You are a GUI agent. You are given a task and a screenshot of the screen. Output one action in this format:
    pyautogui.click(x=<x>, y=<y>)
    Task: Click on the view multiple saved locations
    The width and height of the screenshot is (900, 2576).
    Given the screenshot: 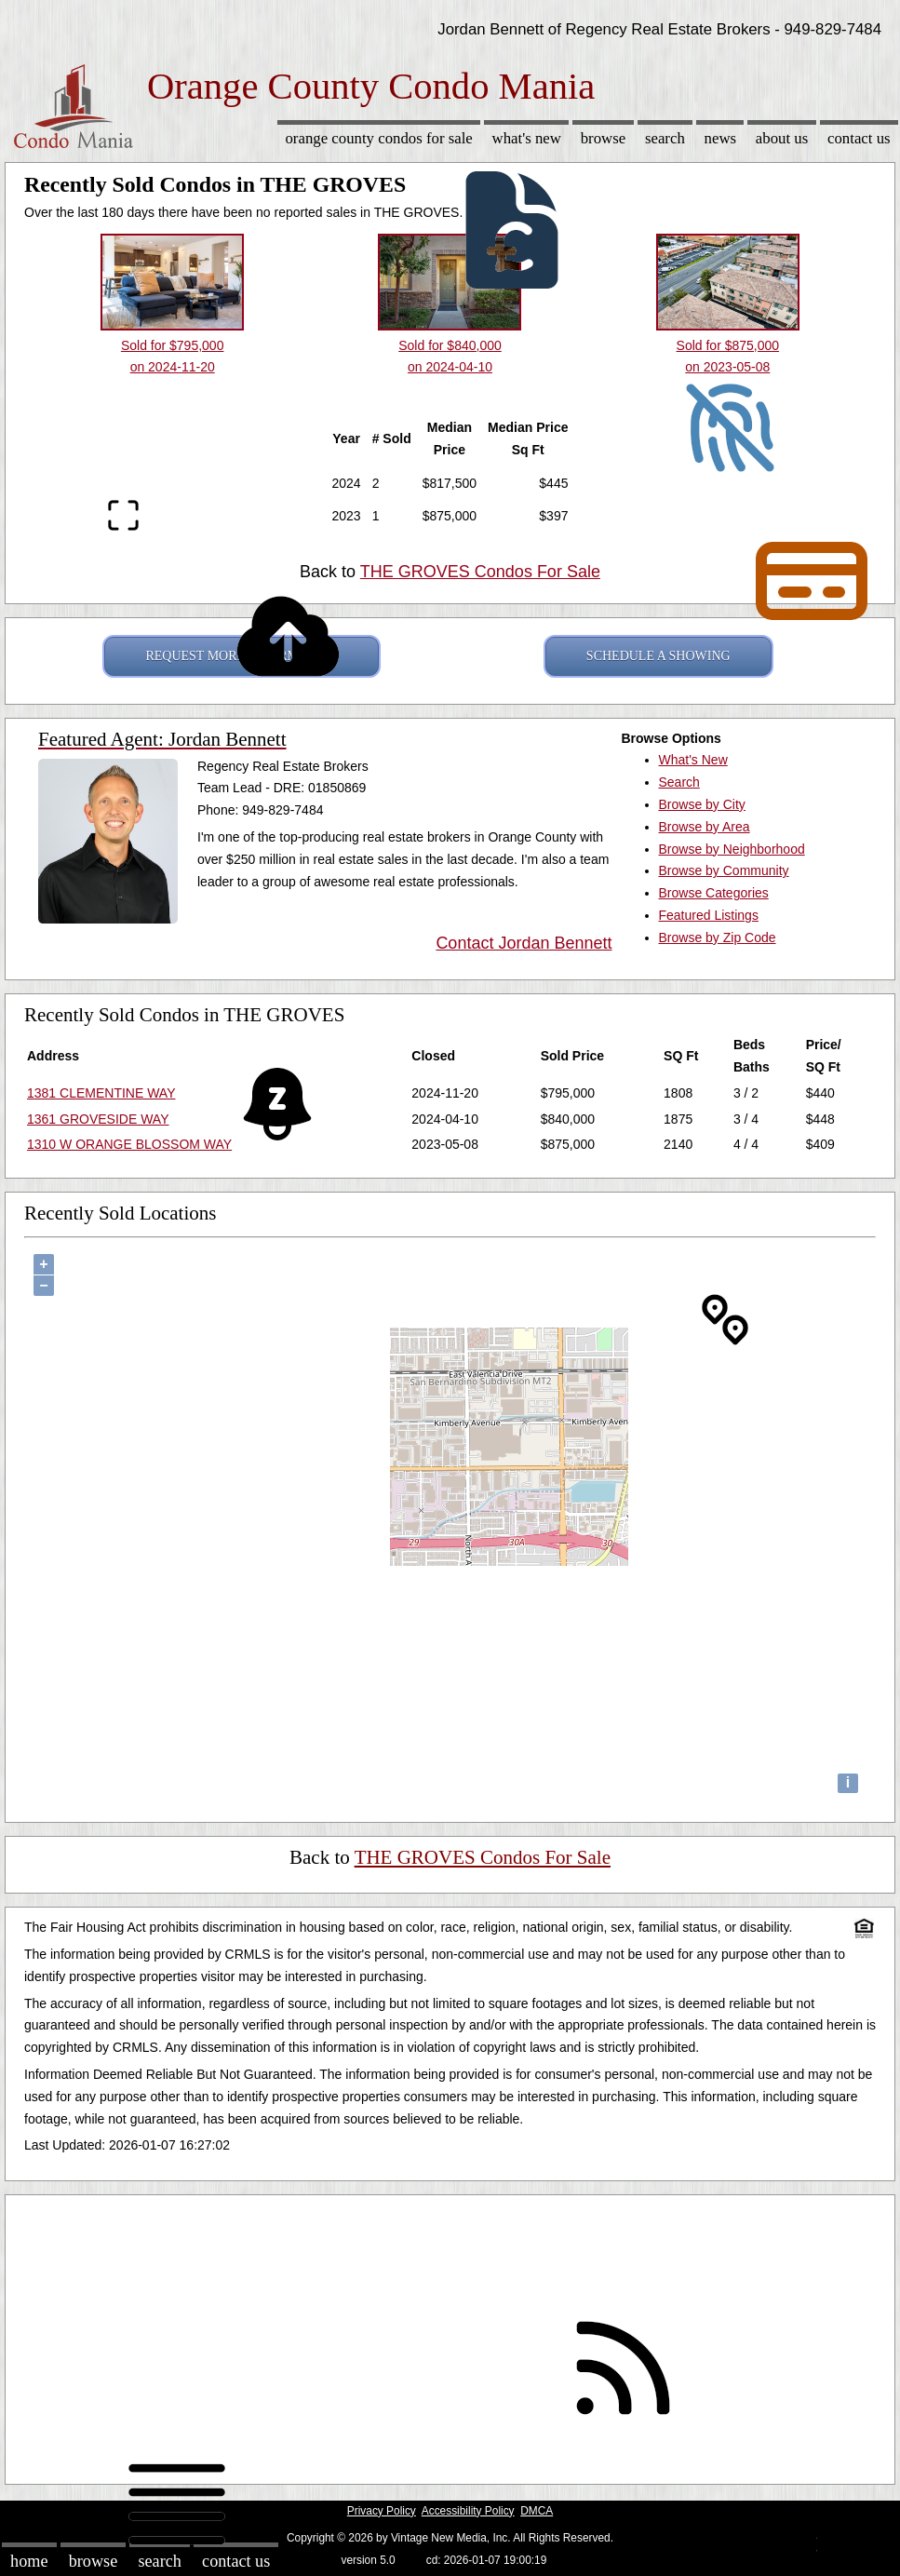 What is the action you would take?
    pyautogui.click(x=725, y=1320)
    